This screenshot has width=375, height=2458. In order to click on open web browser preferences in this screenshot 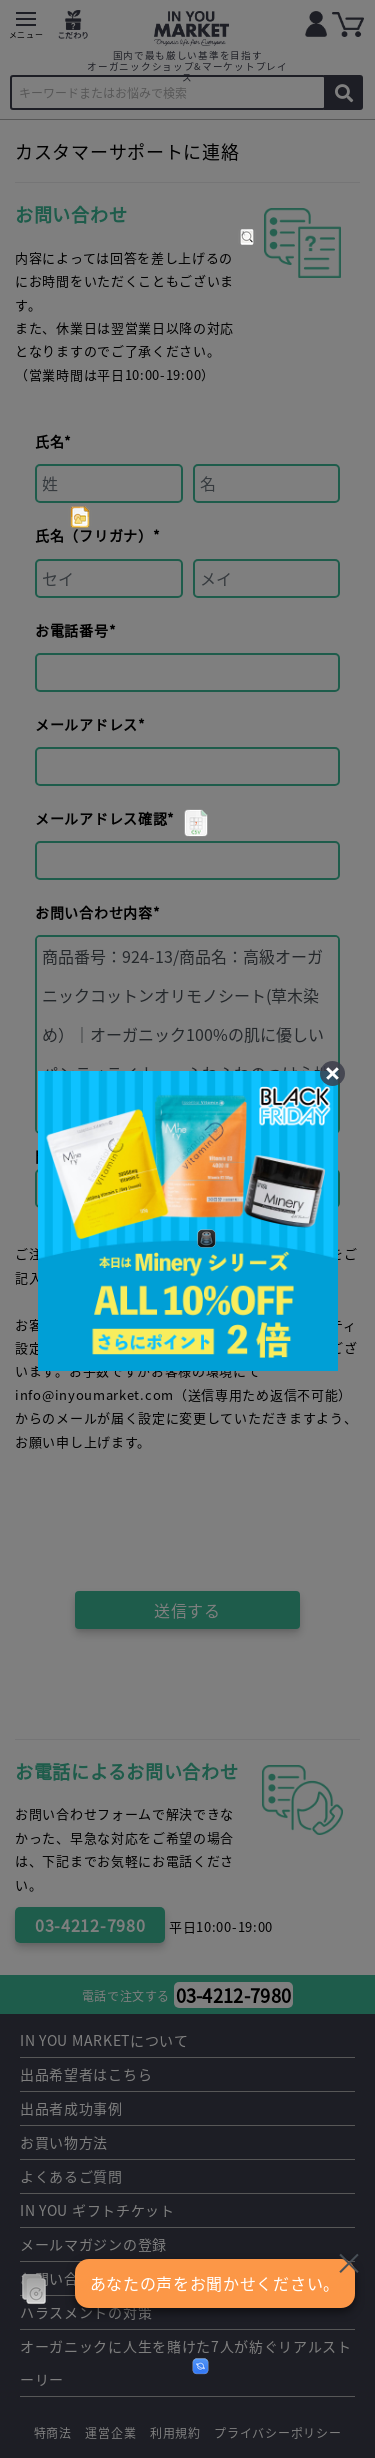, I will do `click(200, 2366)`.